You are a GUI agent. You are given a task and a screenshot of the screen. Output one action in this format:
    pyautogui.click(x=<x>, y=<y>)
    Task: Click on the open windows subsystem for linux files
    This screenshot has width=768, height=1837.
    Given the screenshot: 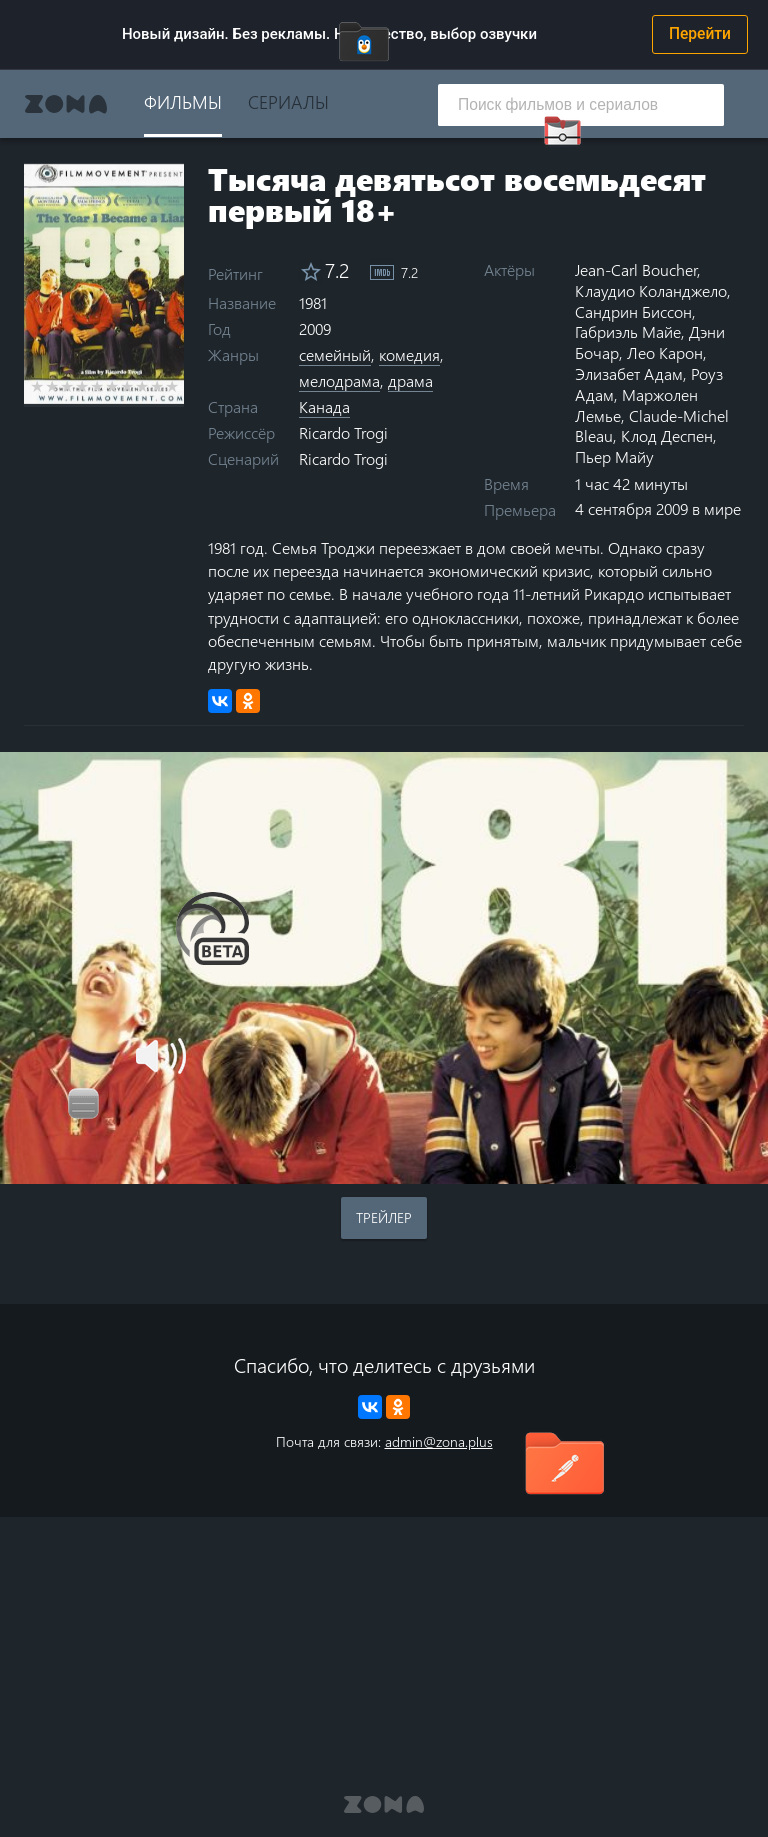 What is the action you would take?
    pyautogui.click(x=364, y=43)
    